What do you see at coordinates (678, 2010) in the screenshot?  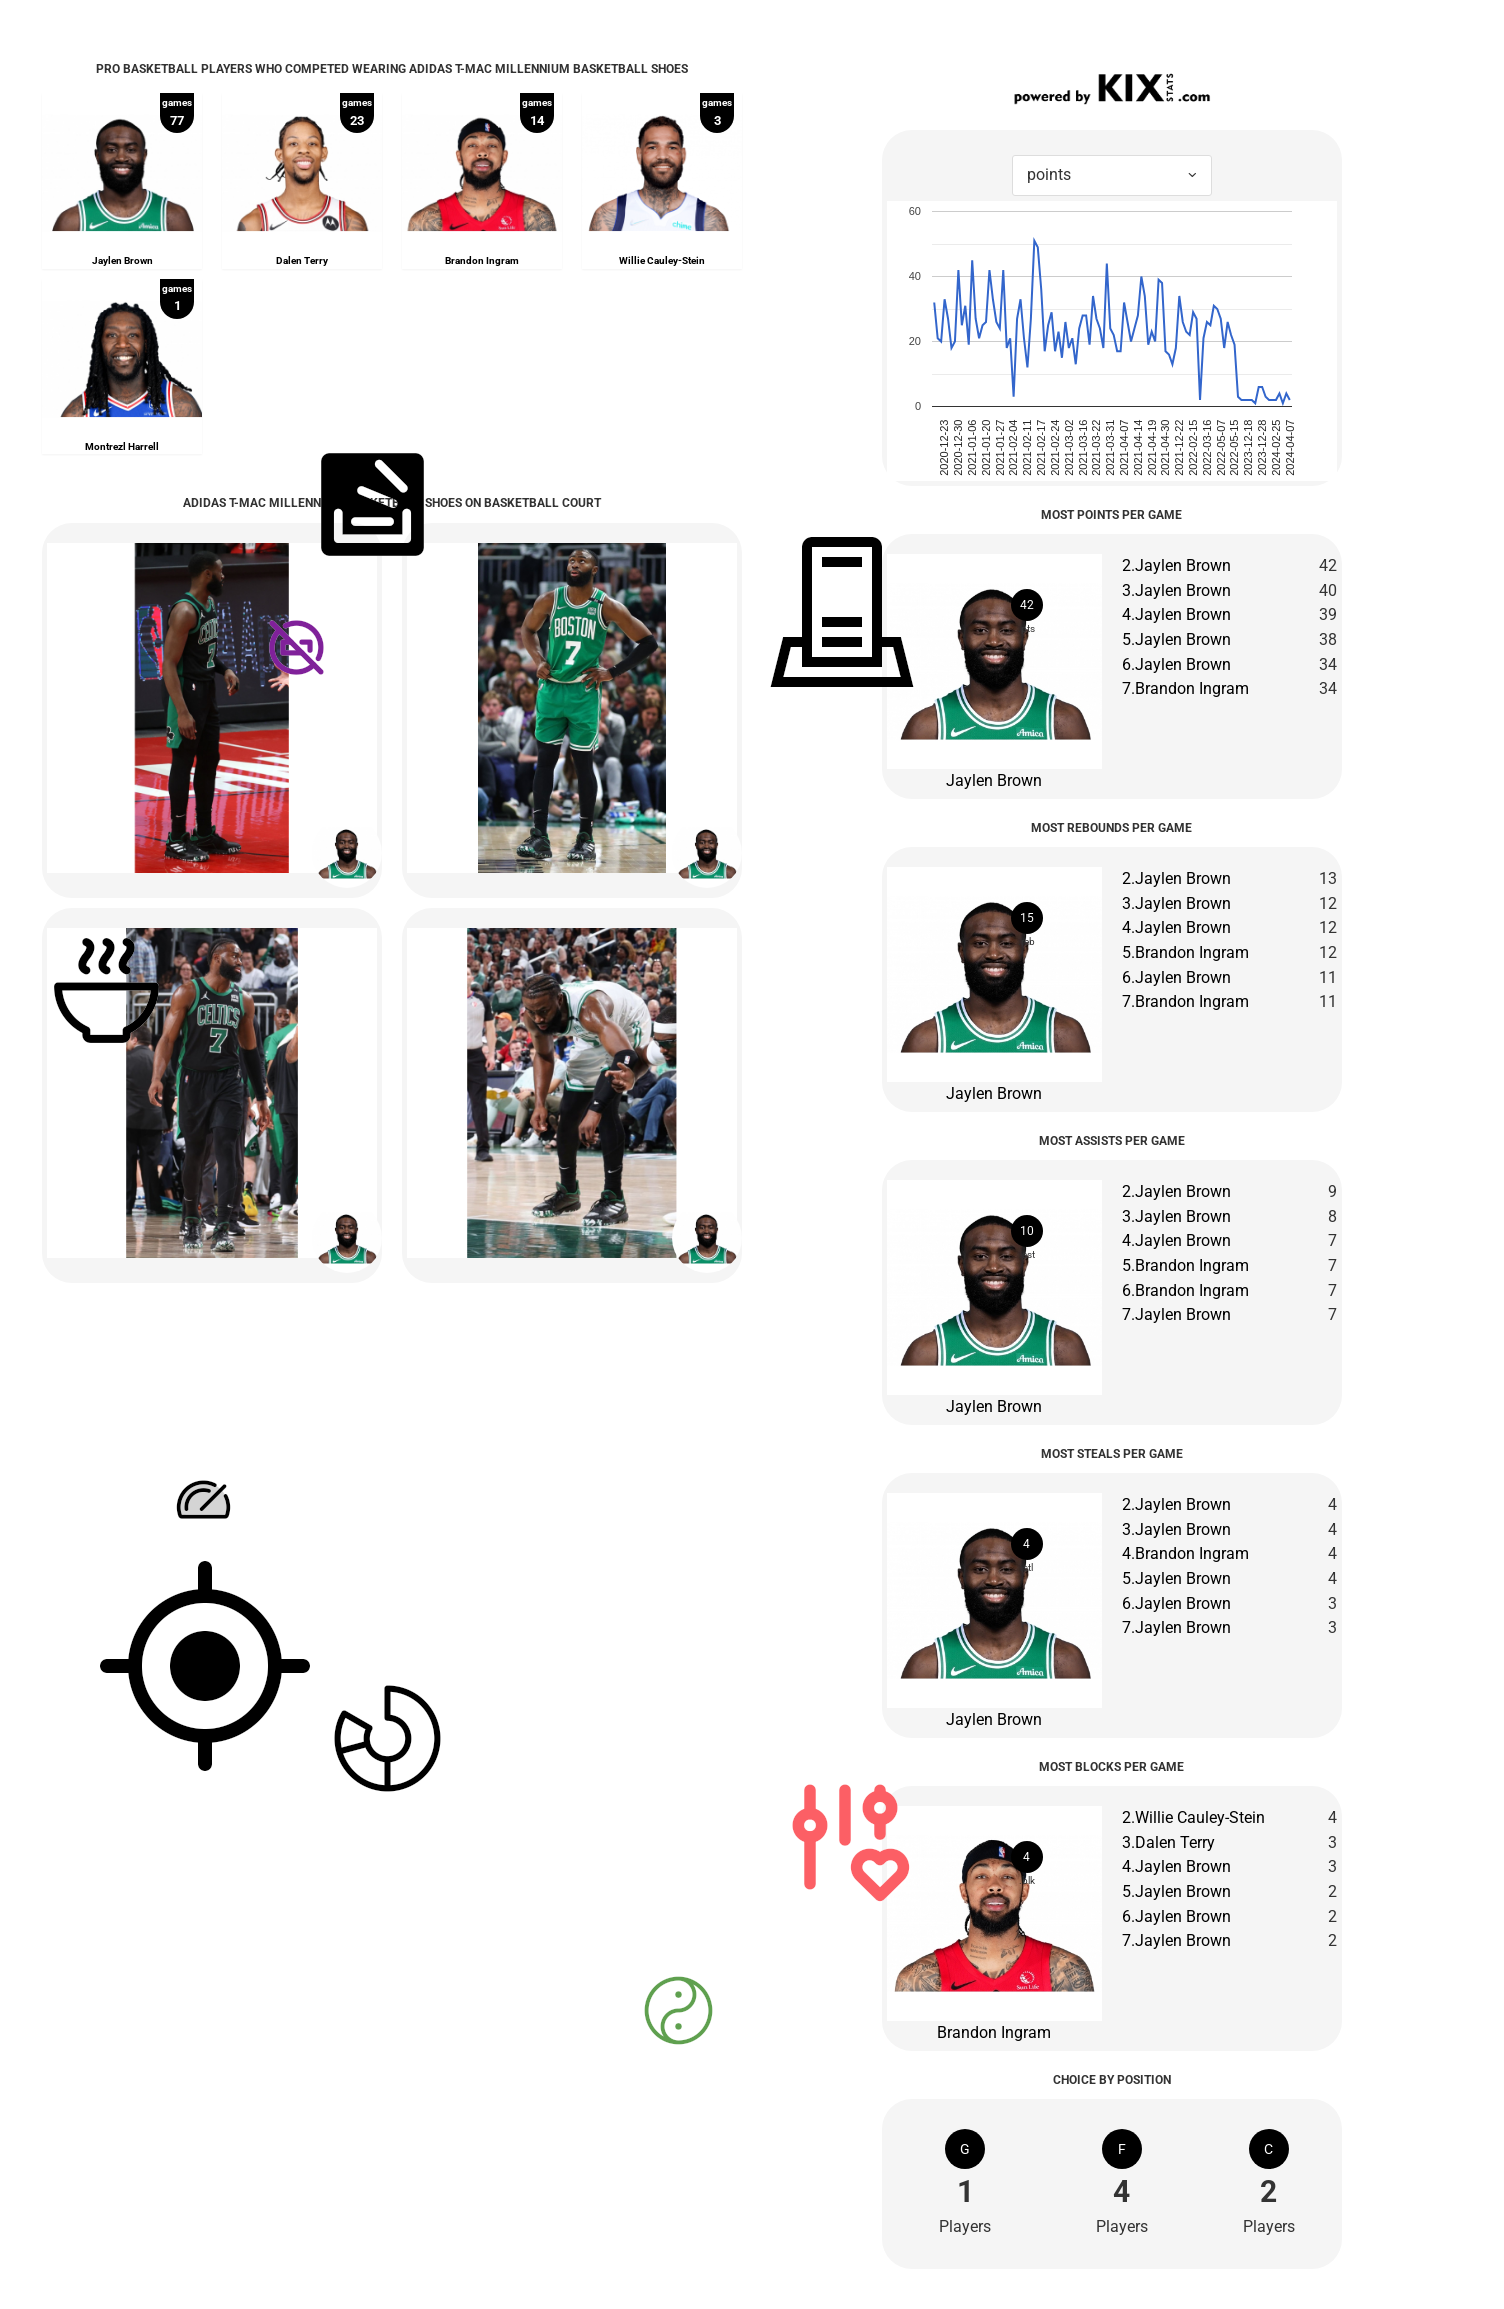 I see `toggle balance or harmony mode` at bounding box center [678, 2010].